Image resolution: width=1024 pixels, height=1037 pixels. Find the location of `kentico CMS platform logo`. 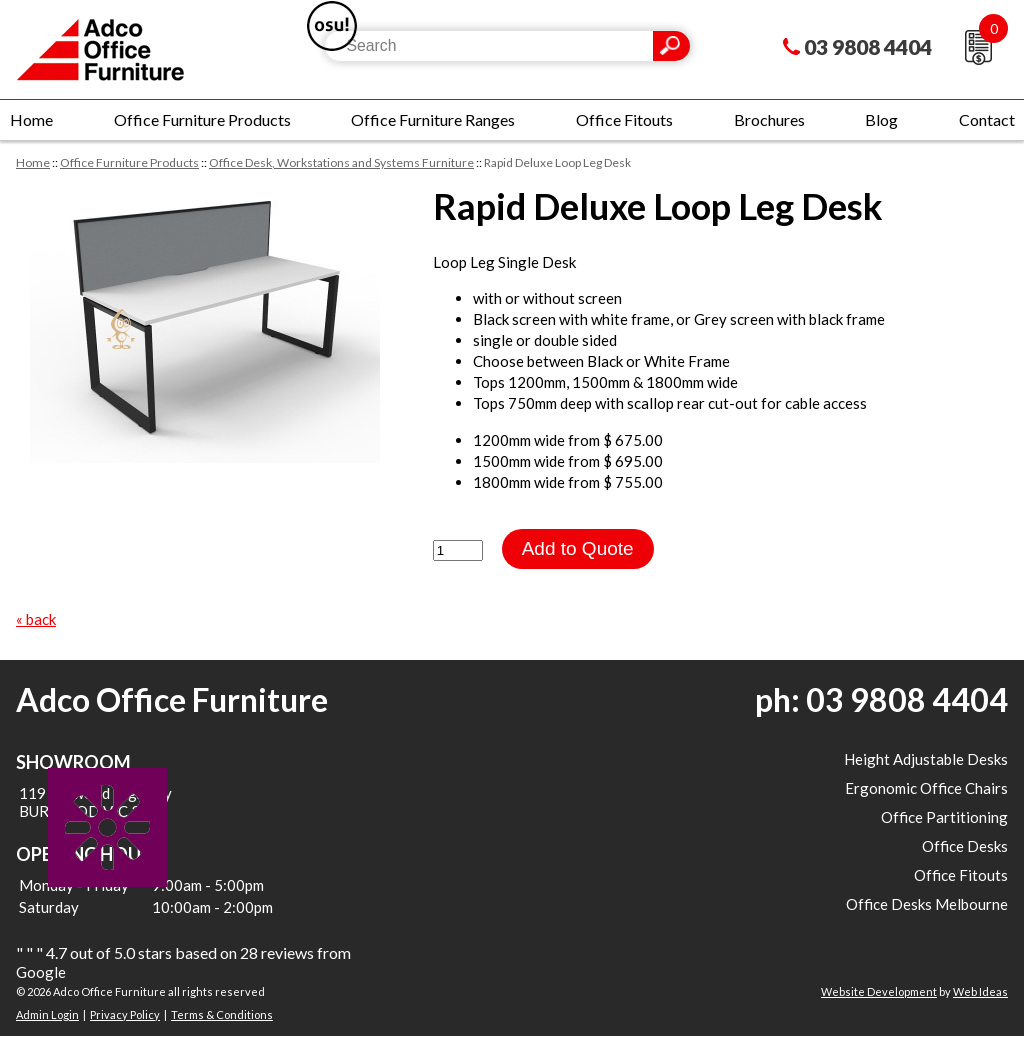

kentico CMS platform logo is located at coordinates (107, 827).